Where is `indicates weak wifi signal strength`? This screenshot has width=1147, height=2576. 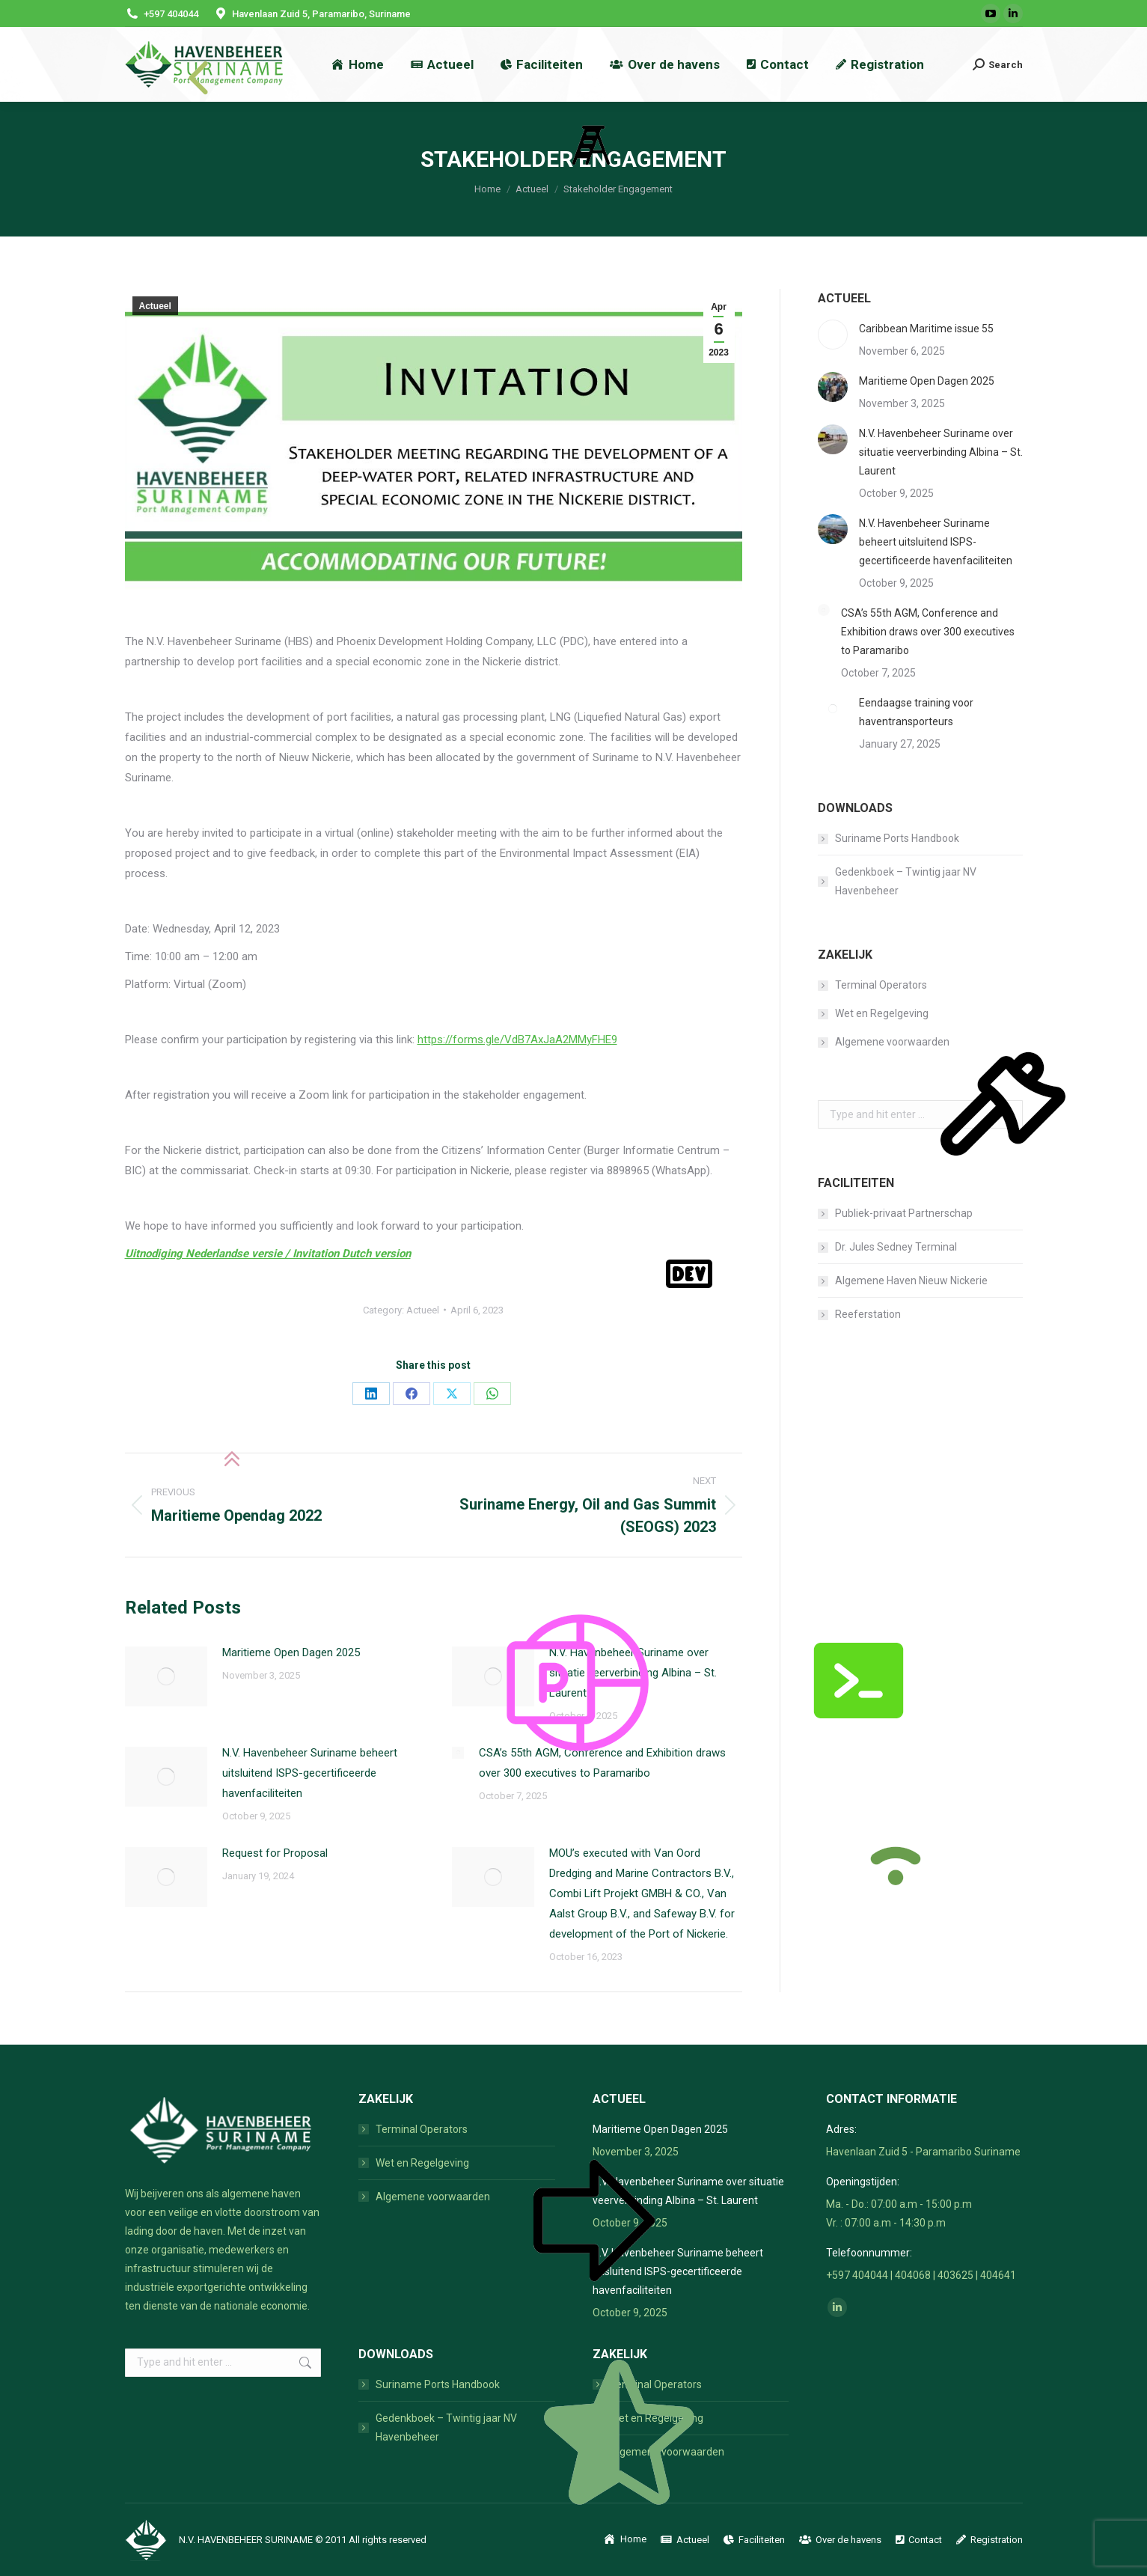 indicates weak wifi signal strength is located at coordinates (896, 1841).